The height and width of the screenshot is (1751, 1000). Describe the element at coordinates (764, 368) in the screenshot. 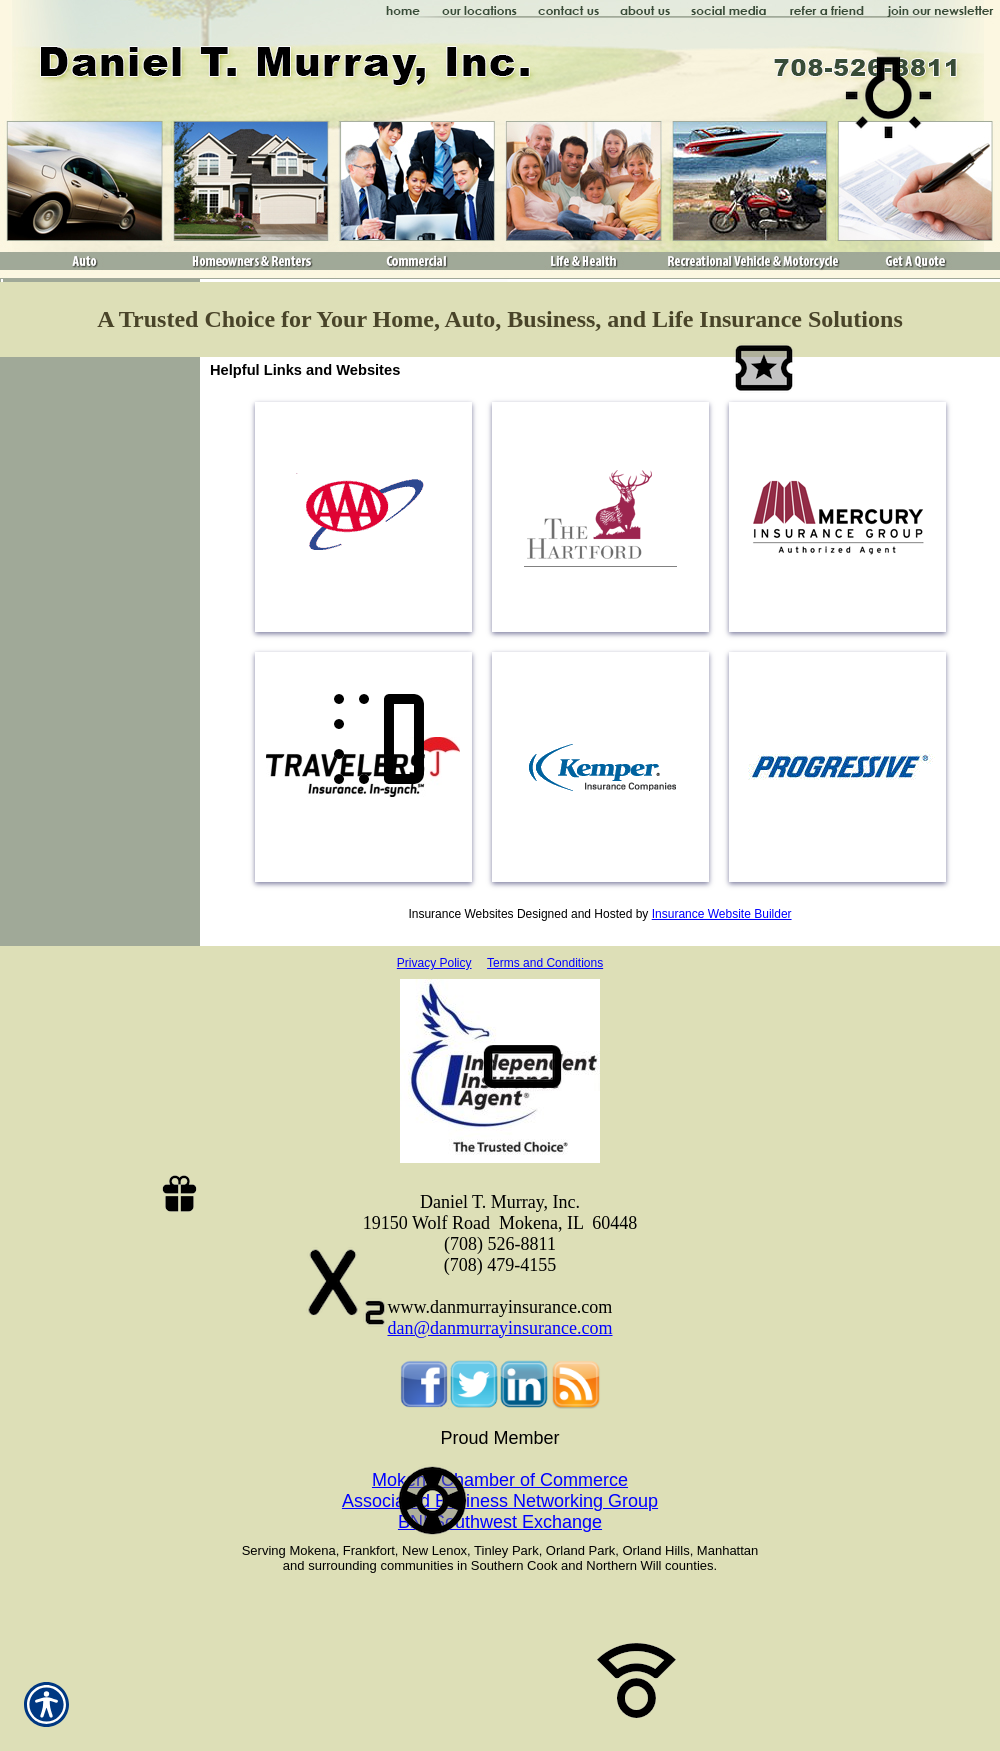

I see `view local events or entertainment` at that location.